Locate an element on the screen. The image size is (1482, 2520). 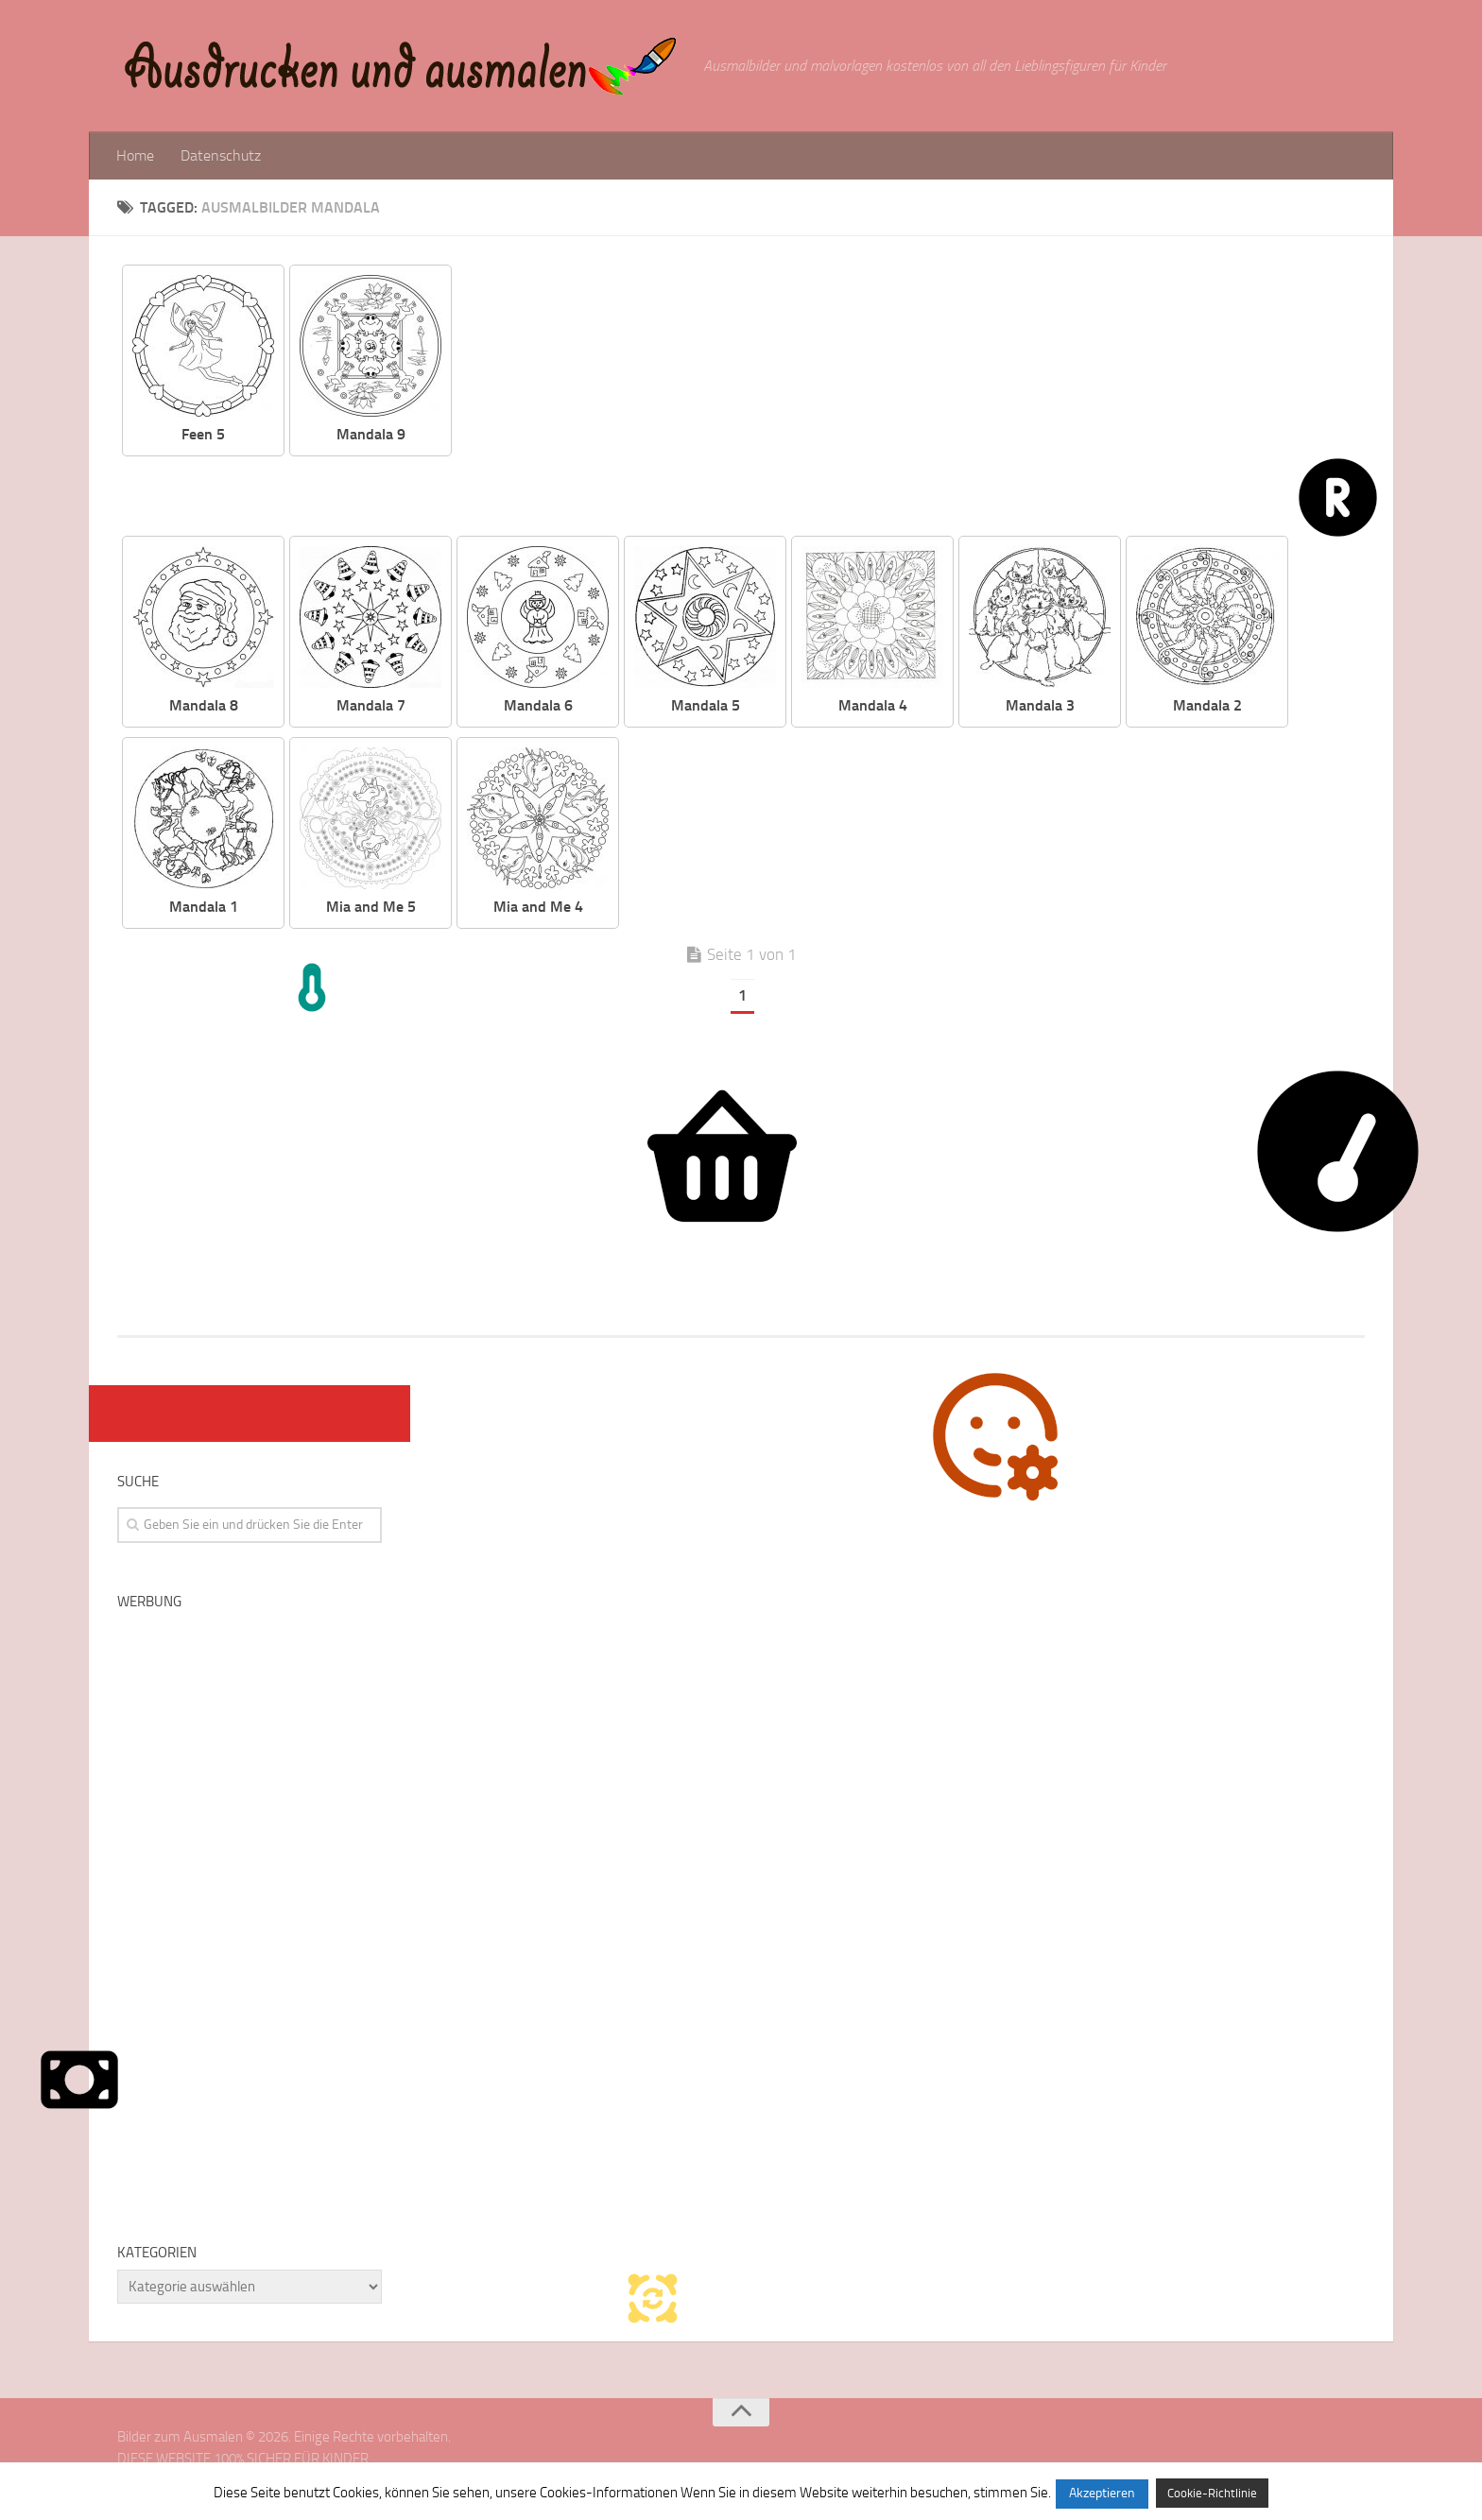
view your shopping basket is located at coordinates (722, 1160).